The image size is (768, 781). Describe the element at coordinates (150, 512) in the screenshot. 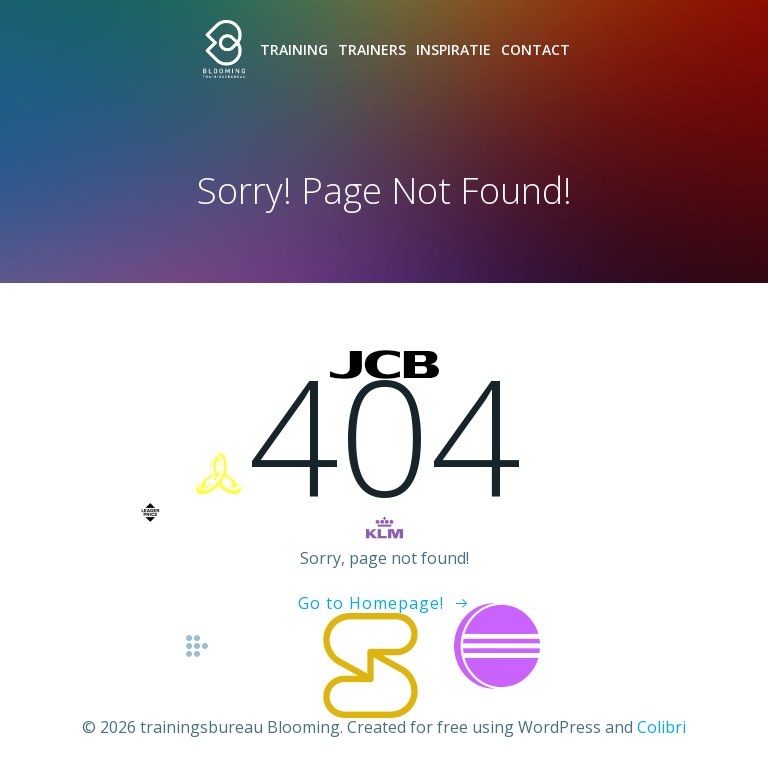

I see `leader price brand logo` at that location.